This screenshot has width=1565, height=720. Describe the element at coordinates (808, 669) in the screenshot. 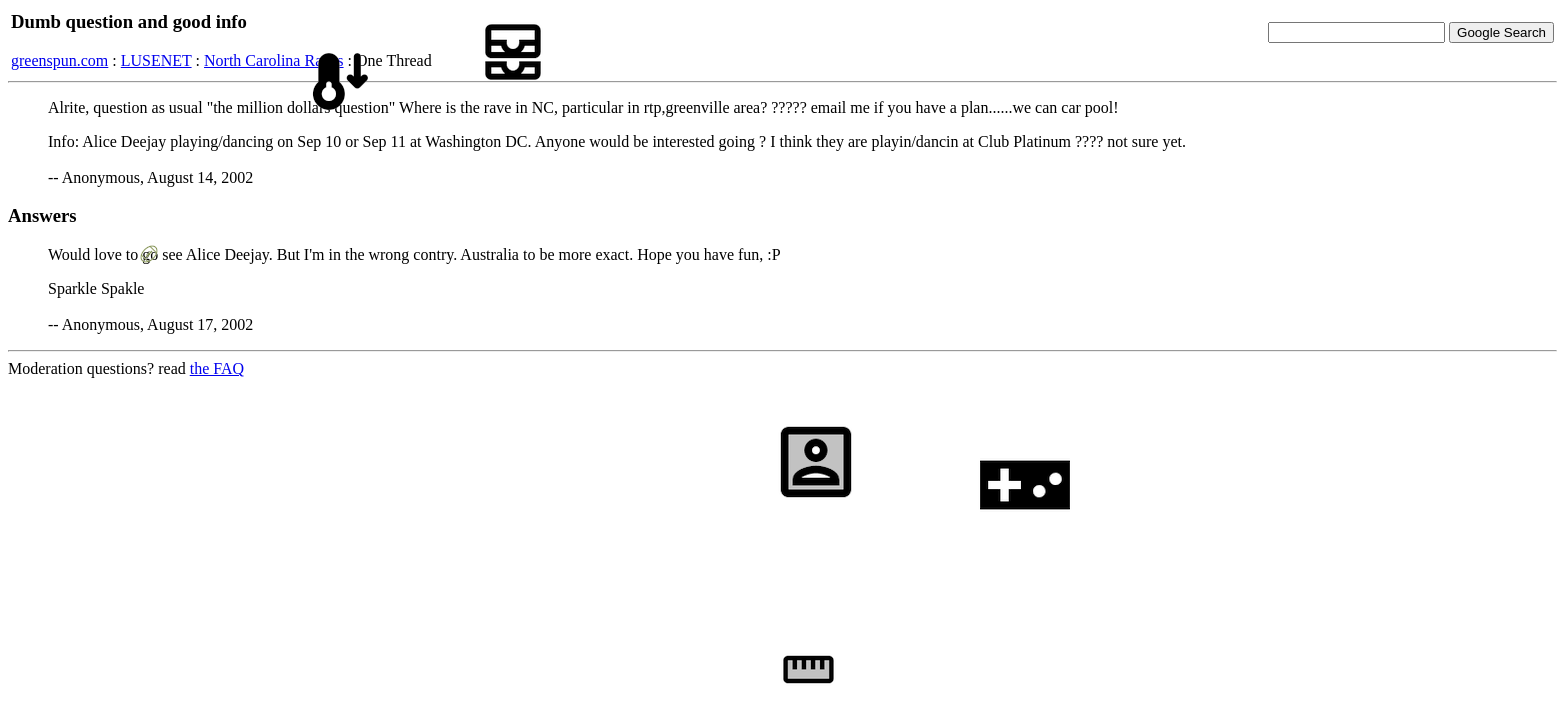

I see `access ruler or measurement tool` at that location.